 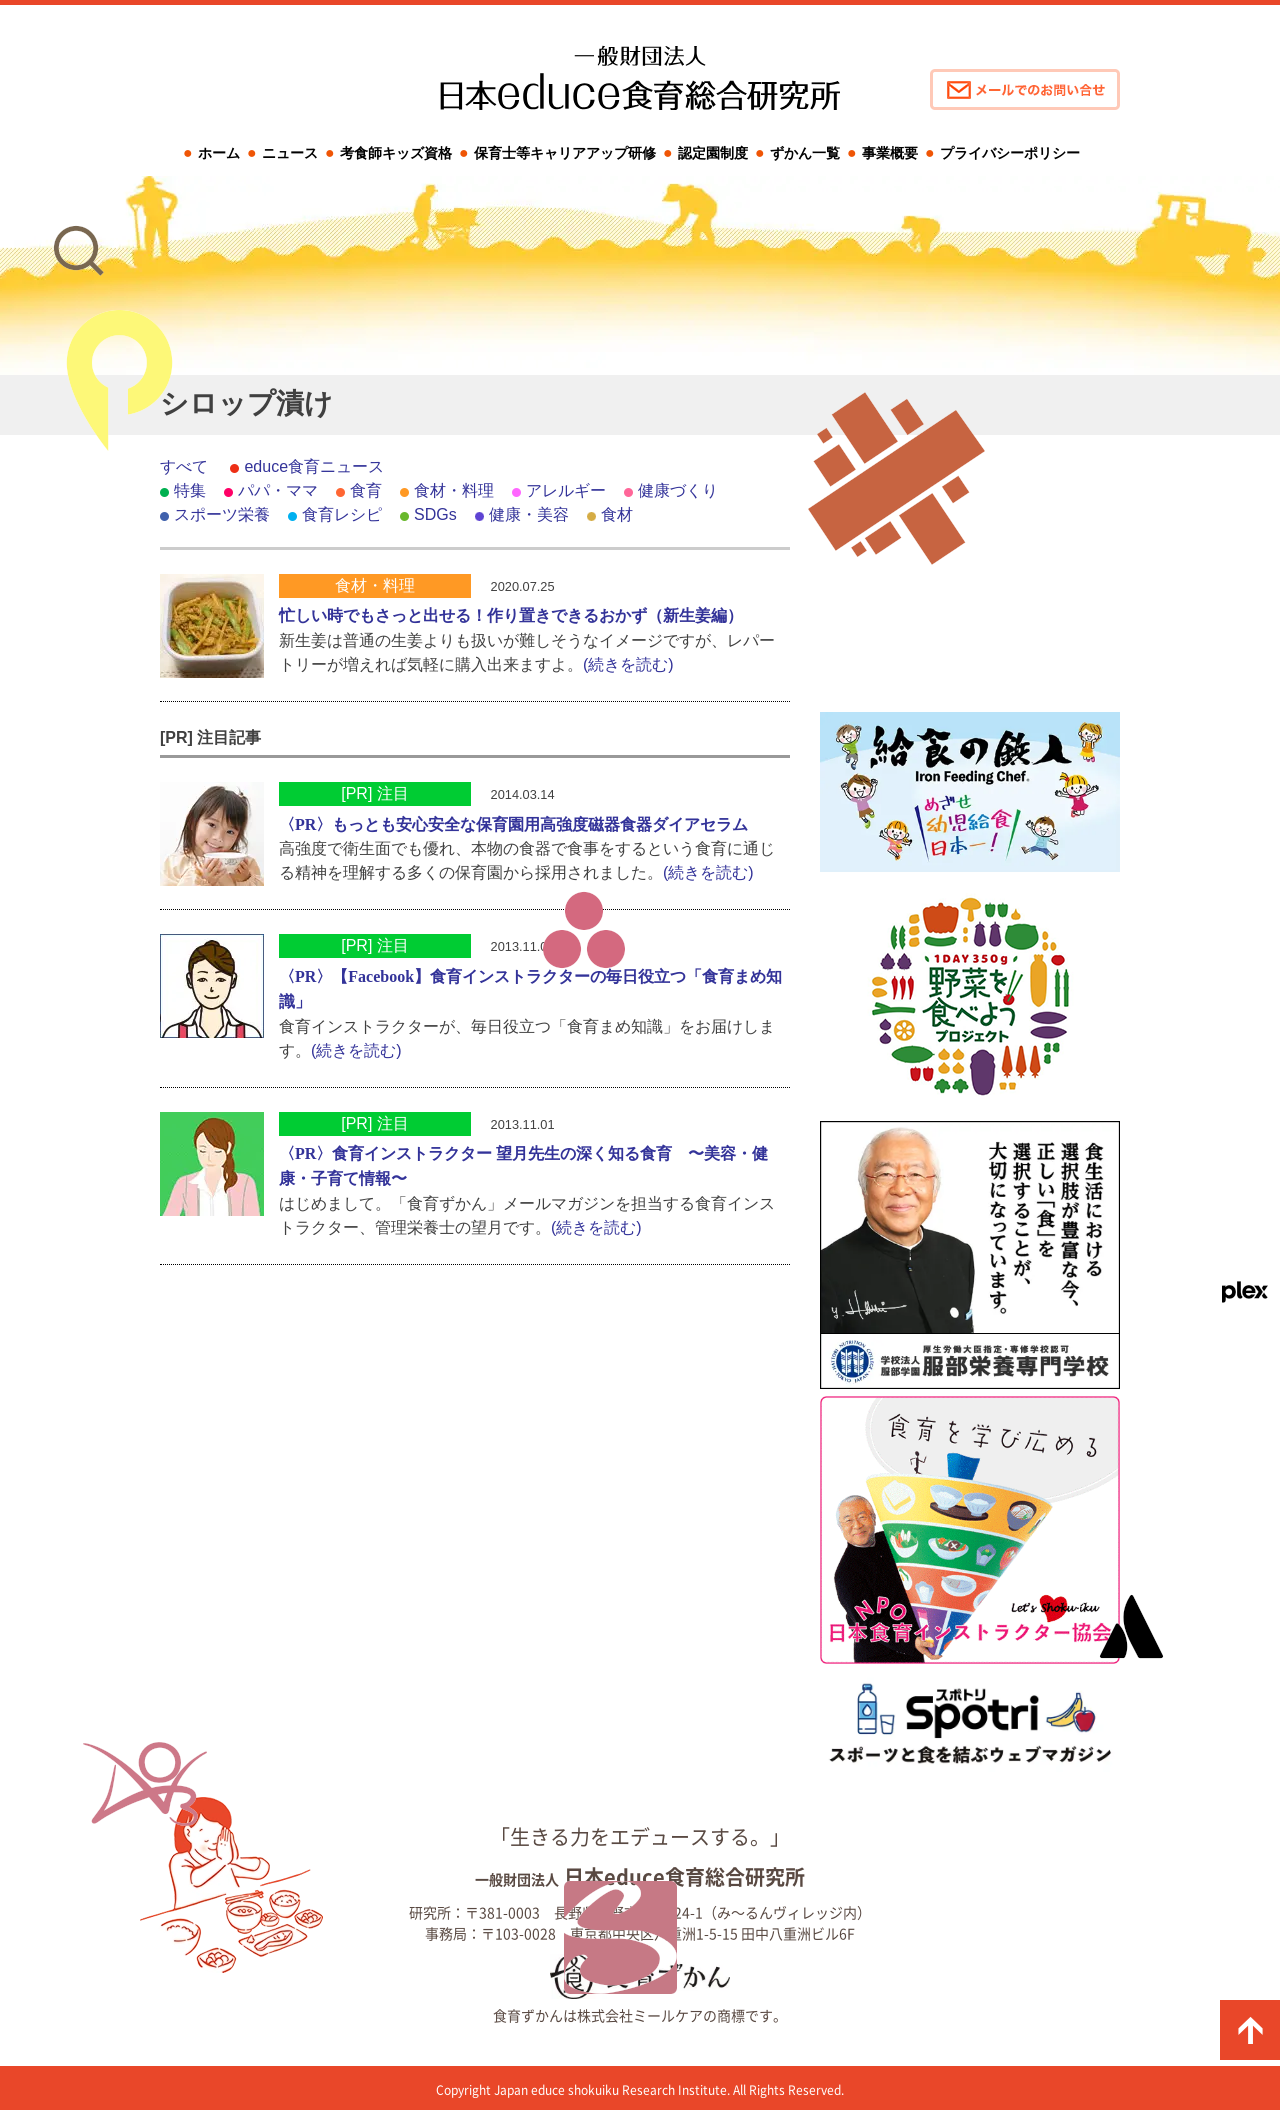 I want to click on aurelia javascript framework logo, so click(x=896, y=478).